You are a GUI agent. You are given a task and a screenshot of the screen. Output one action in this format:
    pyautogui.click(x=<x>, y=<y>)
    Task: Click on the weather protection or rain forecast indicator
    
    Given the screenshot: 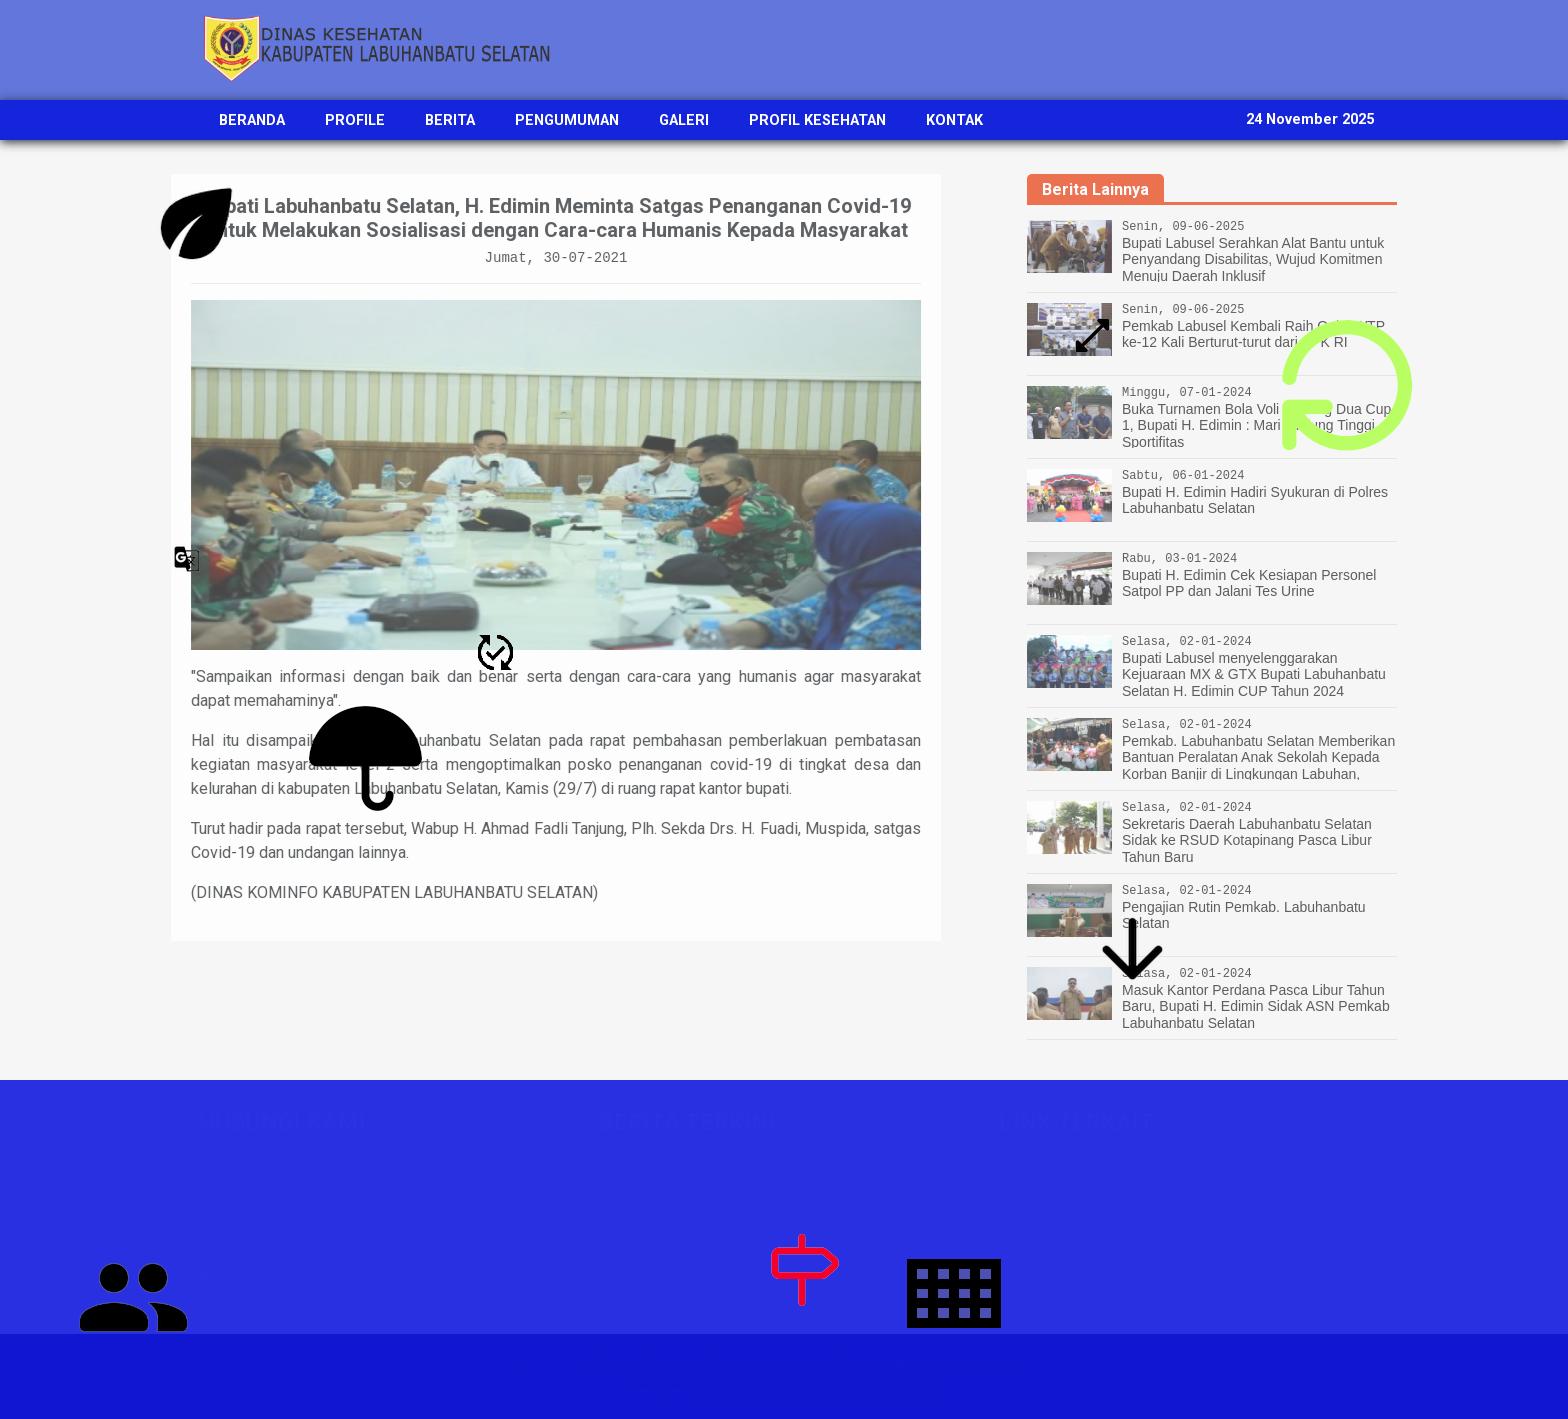 What is the action you would take?
    pyautogui.click(x=365, y=758)
    